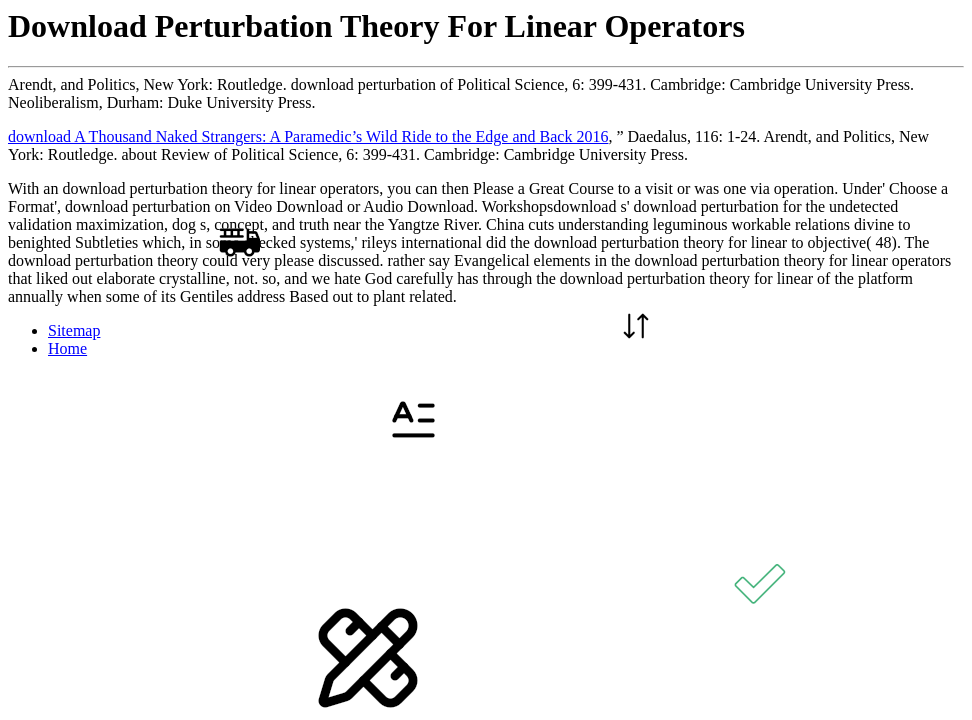  Describe the element at coordinates (636, 326) in the screenshot. I see `sort items in ascending or descending order` at that location.